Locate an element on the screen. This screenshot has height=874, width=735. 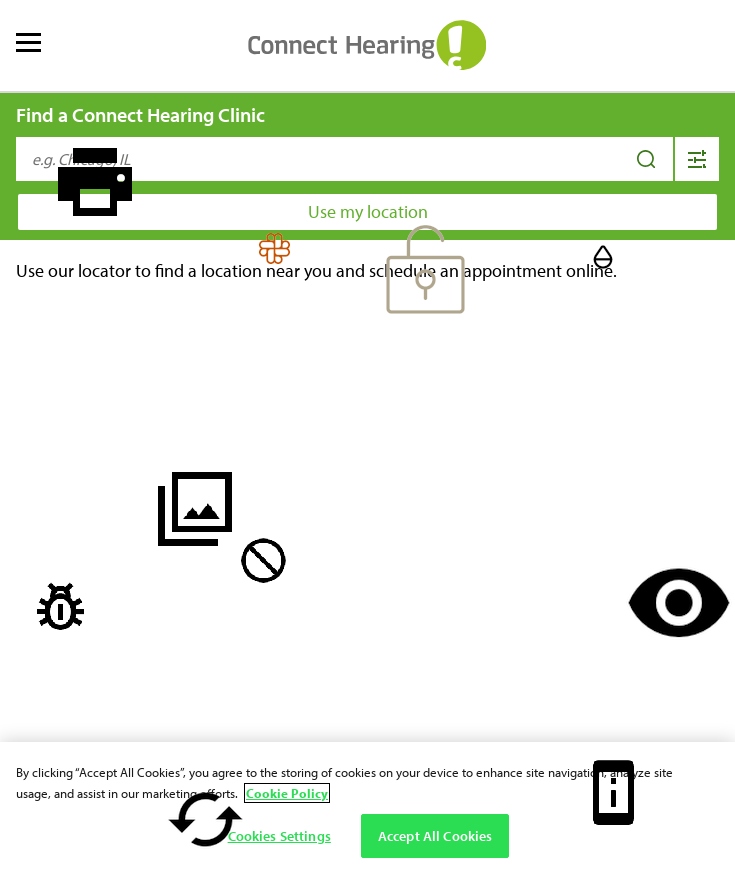
open slack is located at coordinates (274, 248).